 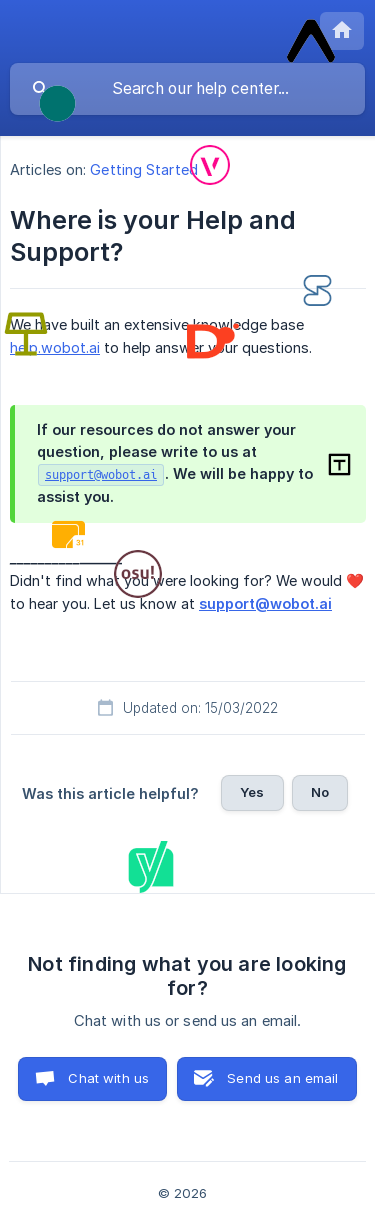 What do you see at coordinates (213, 341) in the screenshot?
I see `D programming language logo` at bounding box center [213, 341].